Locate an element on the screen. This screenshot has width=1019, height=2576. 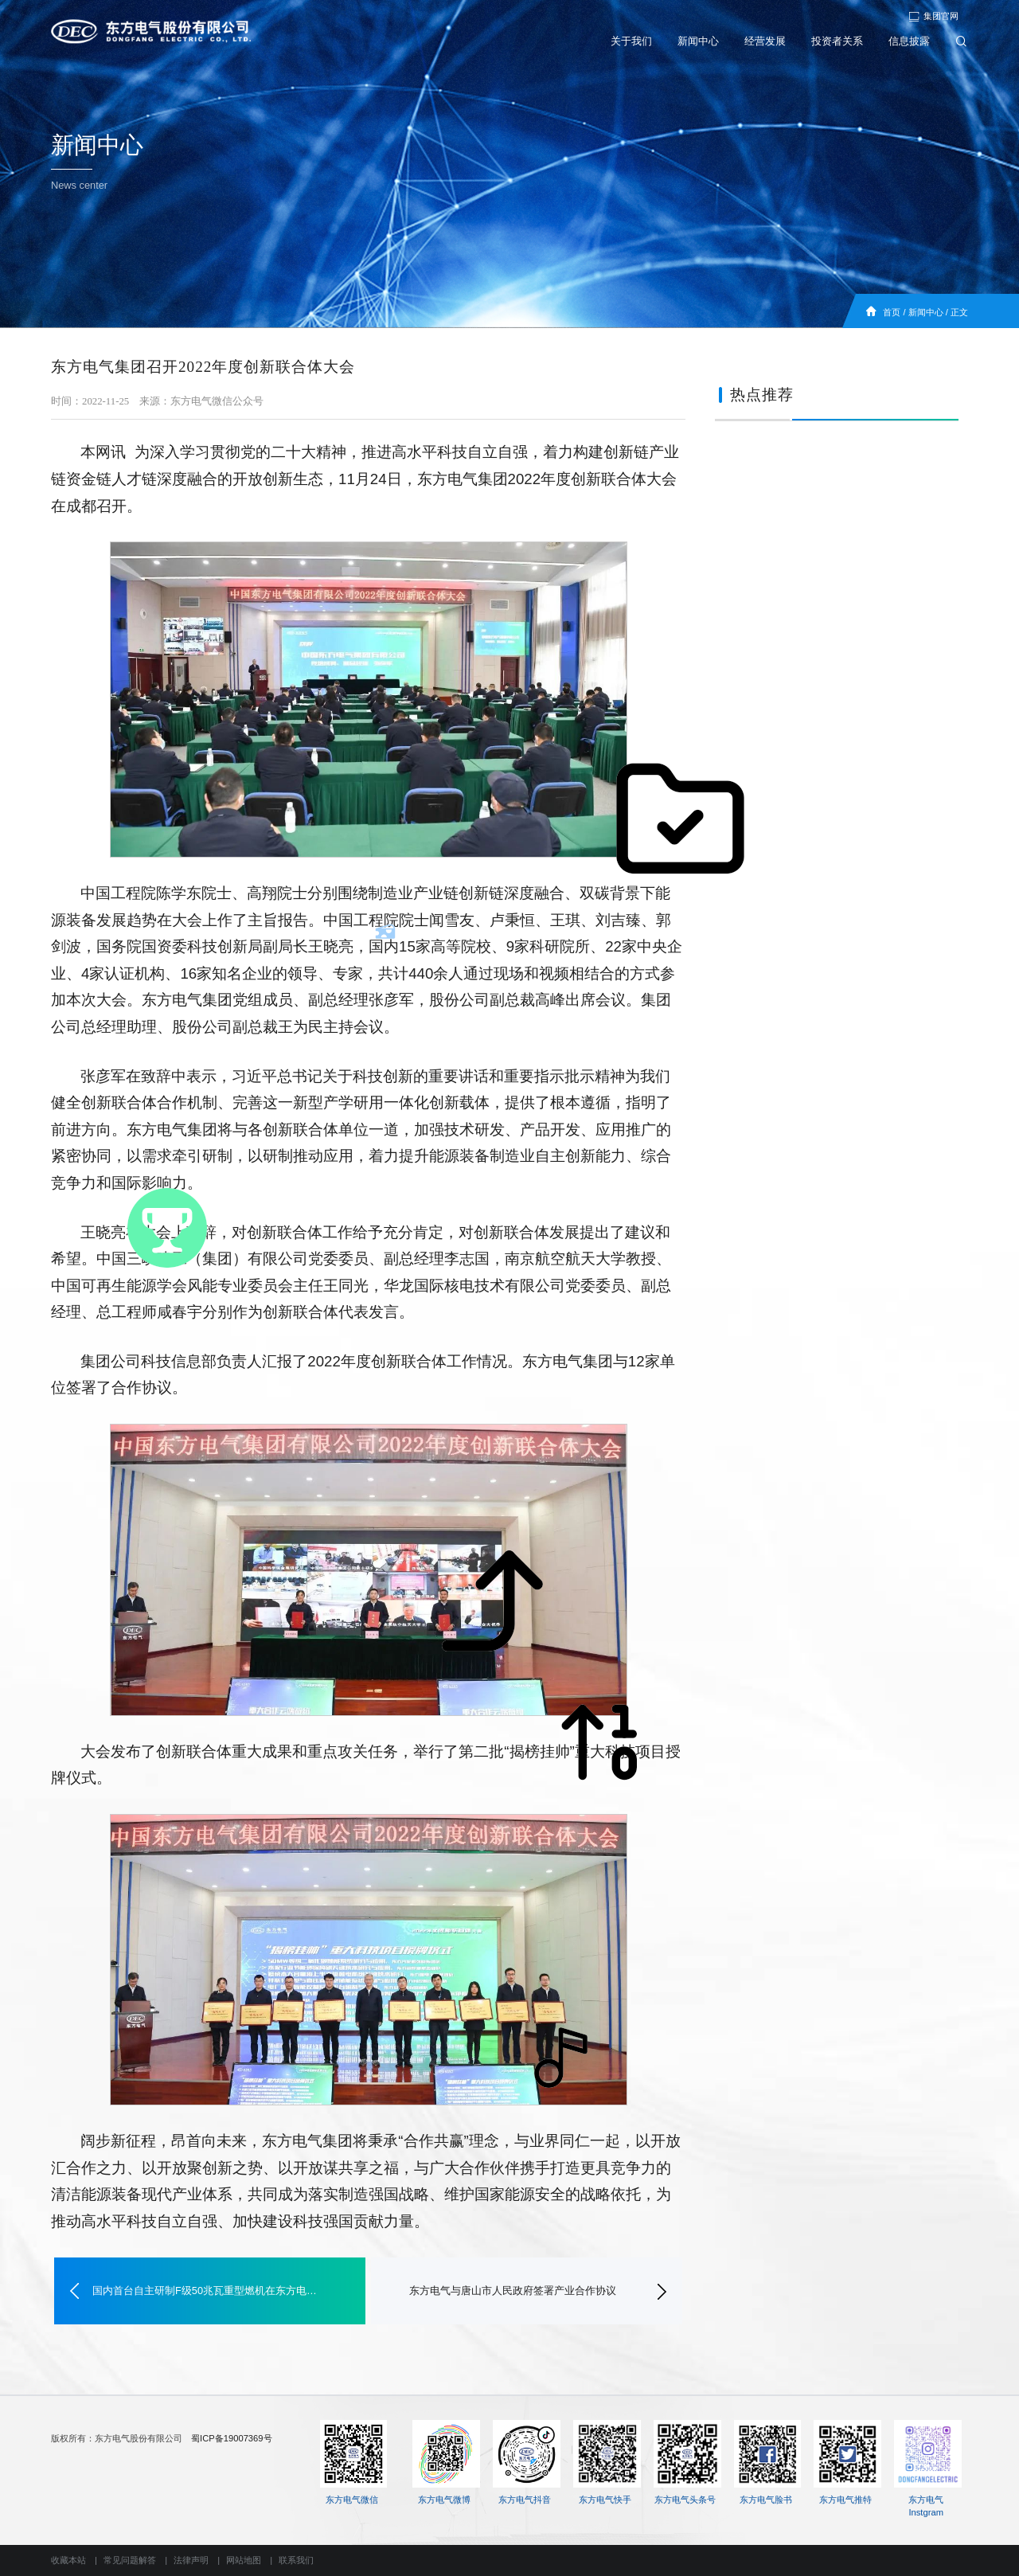
folder successfully verified or validated is located at coordinates (680, 821).